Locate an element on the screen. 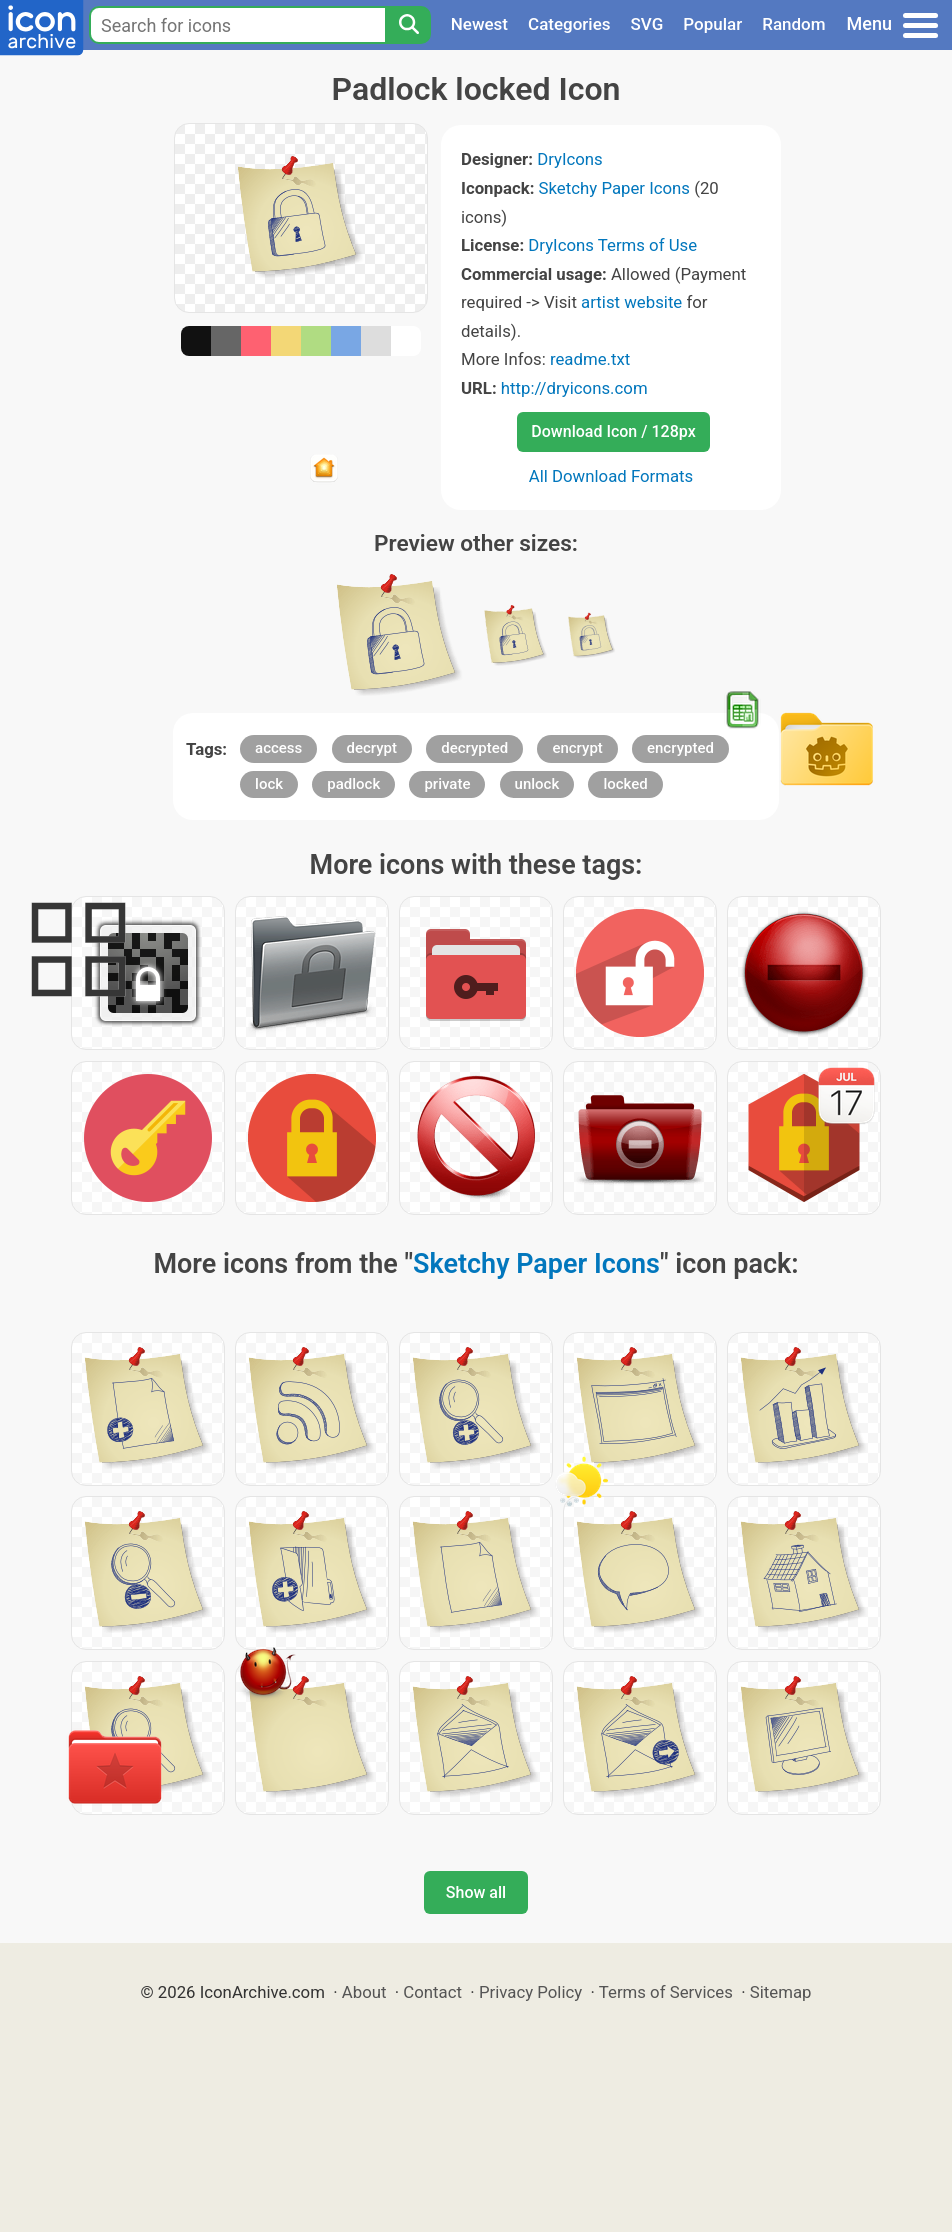 The height and width of the screenshot is (2232, 952). indicates a mischievous or playful mood in chat is located at coordinates (267, 1673).